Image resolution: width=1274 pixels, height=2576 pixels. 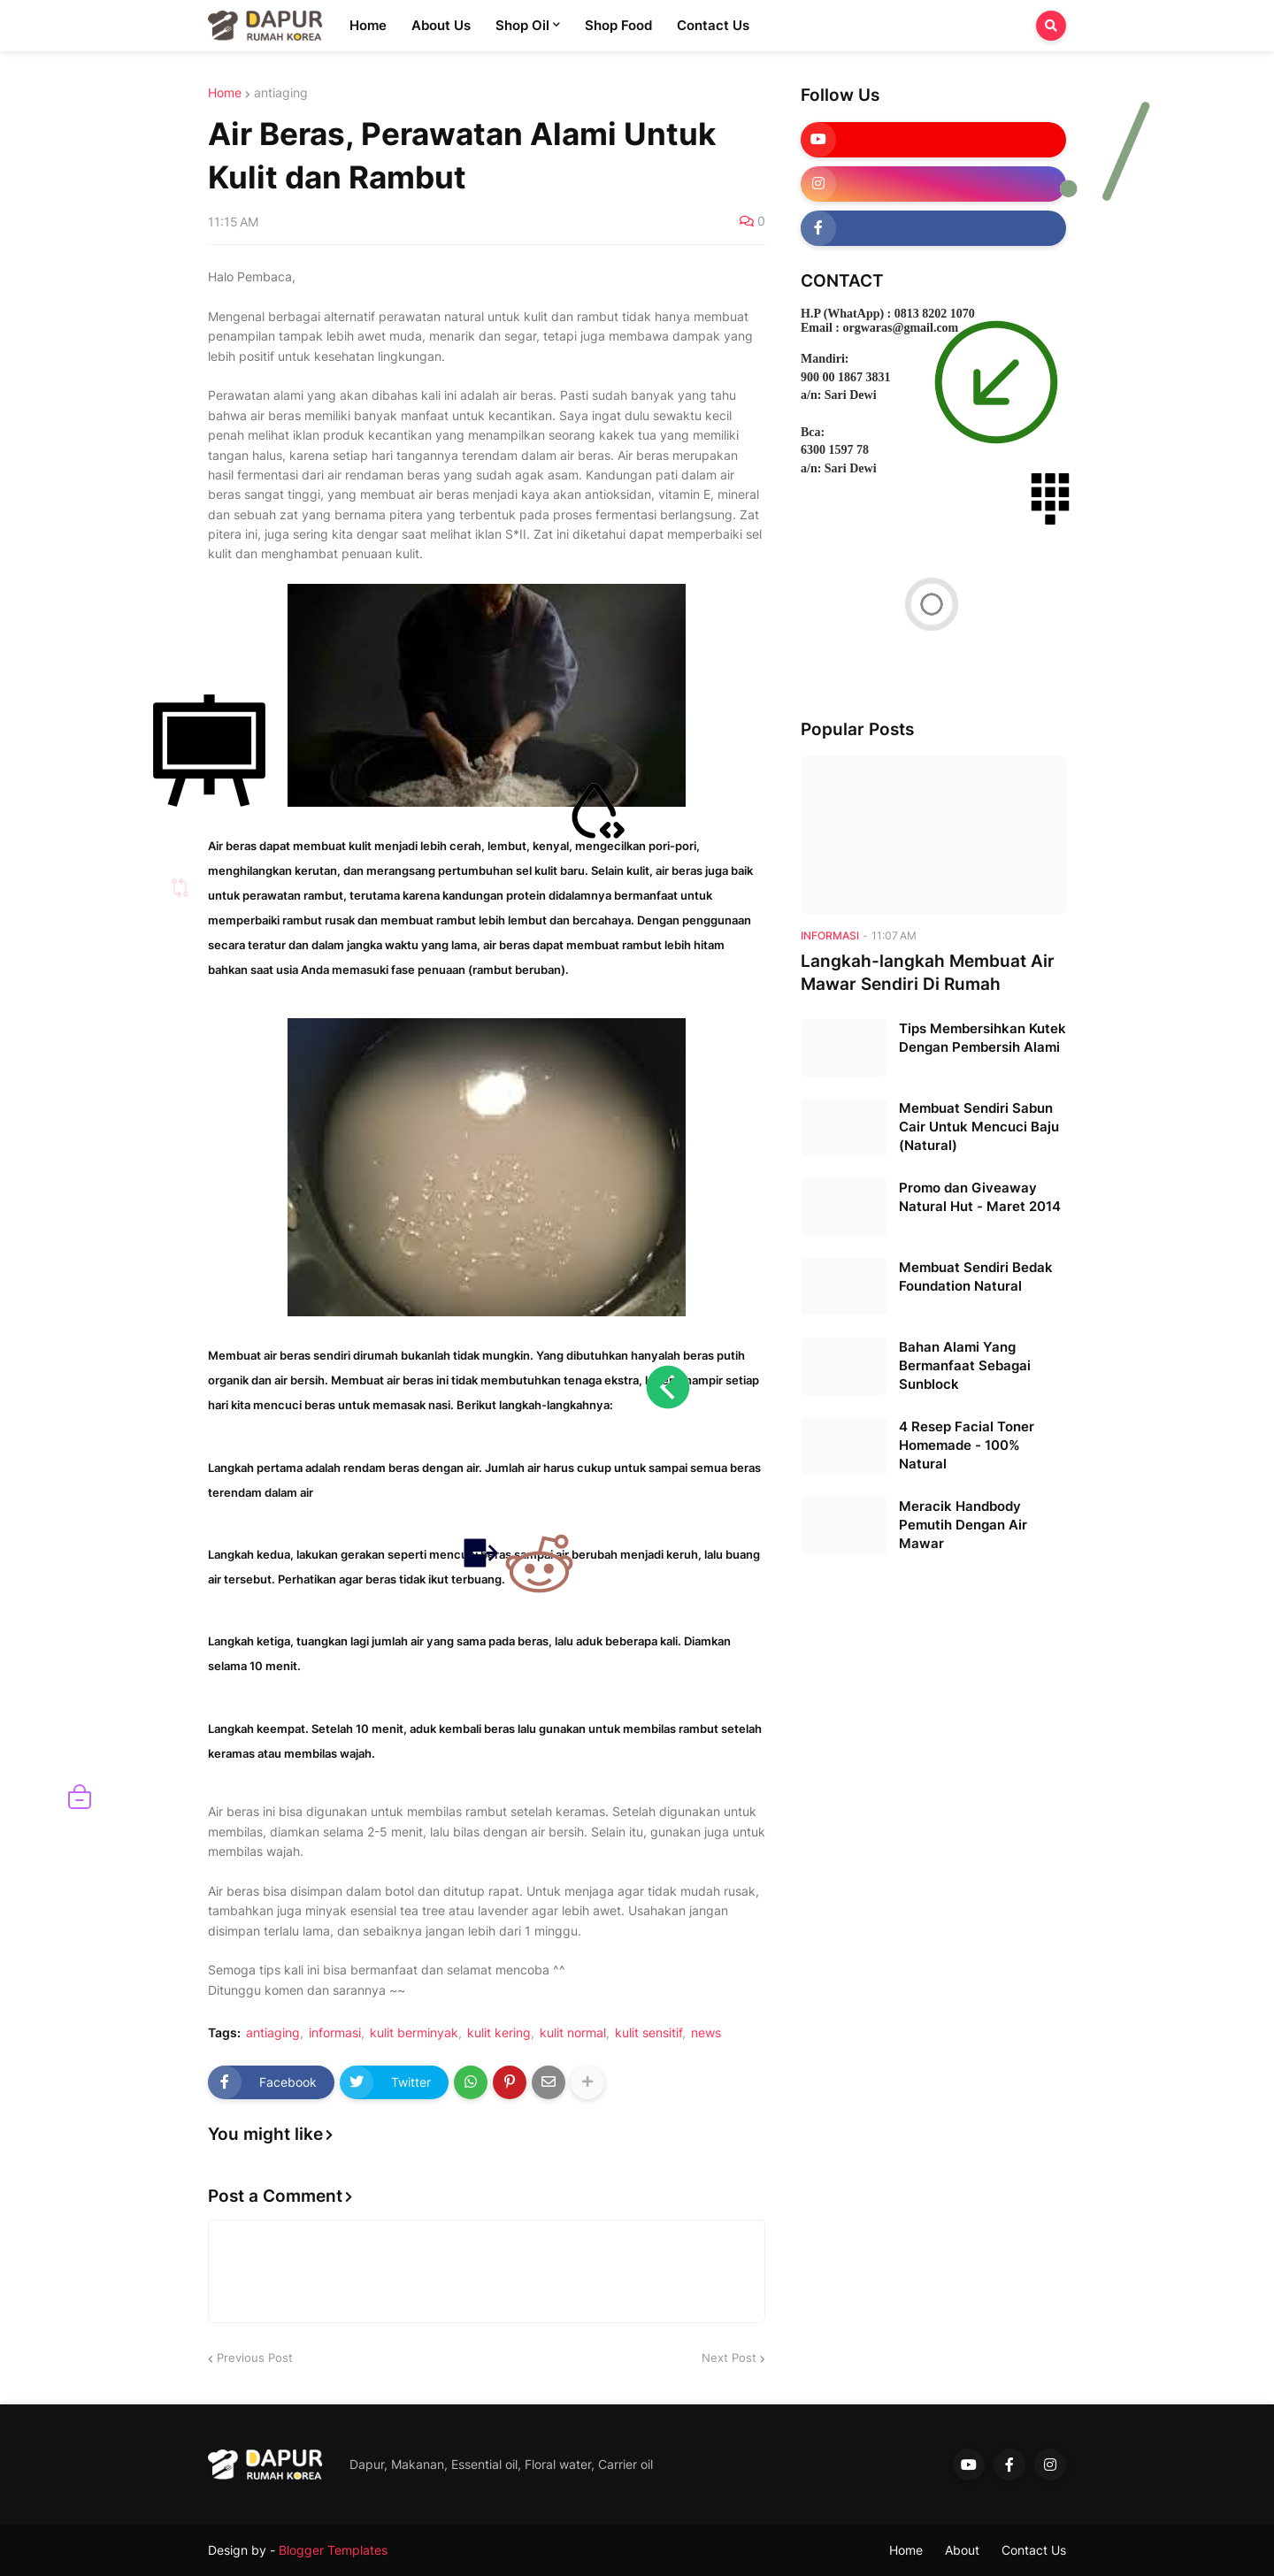 I want to click on access code-based liquid or fluid simulations, so click(x=594, y=810).